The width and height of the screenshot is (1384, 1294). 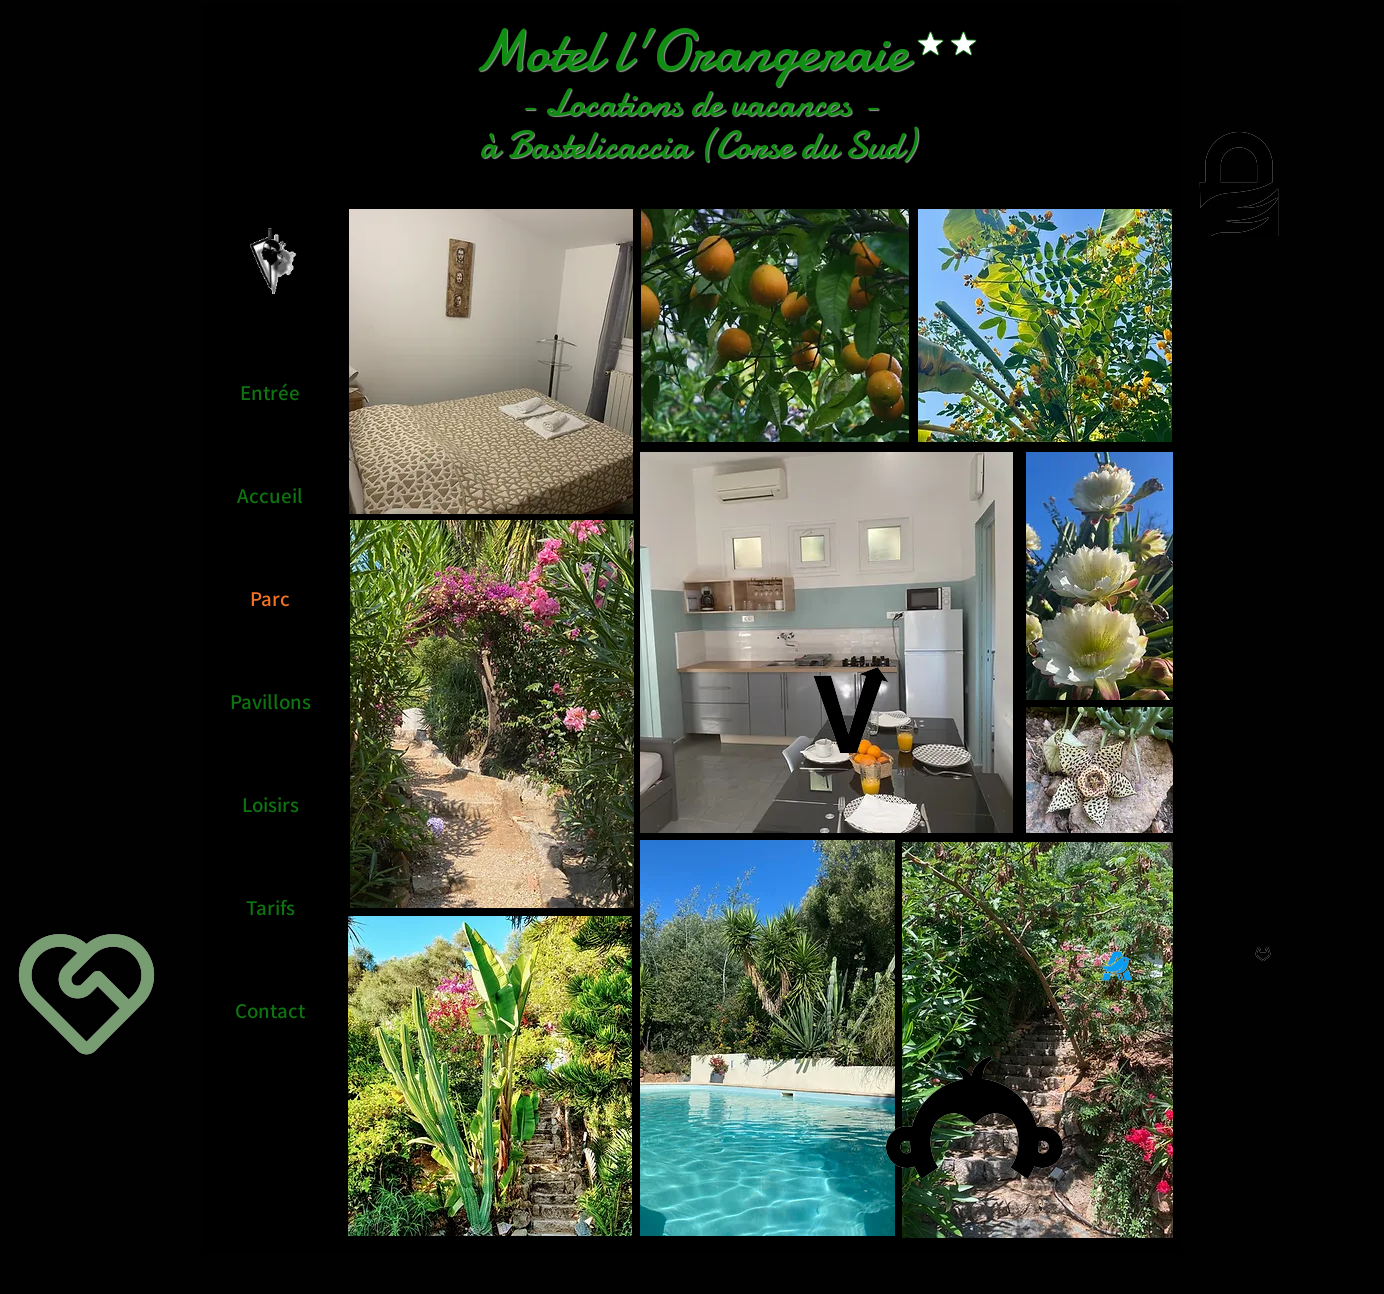 What do you see at coordinates (1263, 954) in the screenshot?
I see `open GitLab repository` at bounding box center [1263, 954].